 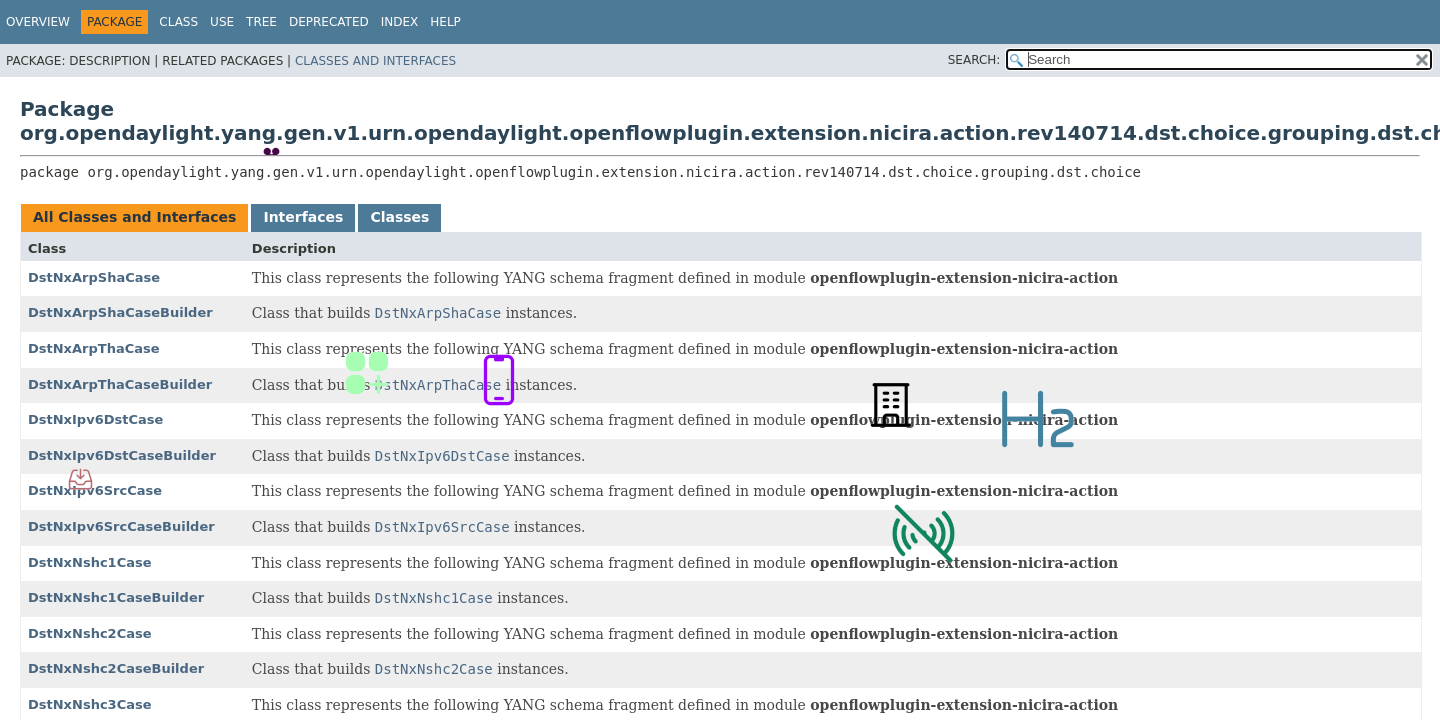 What do you see at coordinates (1038, 419) in the screenshot?
I see `format text as heading level 2` at bounding box center [1038, 419].